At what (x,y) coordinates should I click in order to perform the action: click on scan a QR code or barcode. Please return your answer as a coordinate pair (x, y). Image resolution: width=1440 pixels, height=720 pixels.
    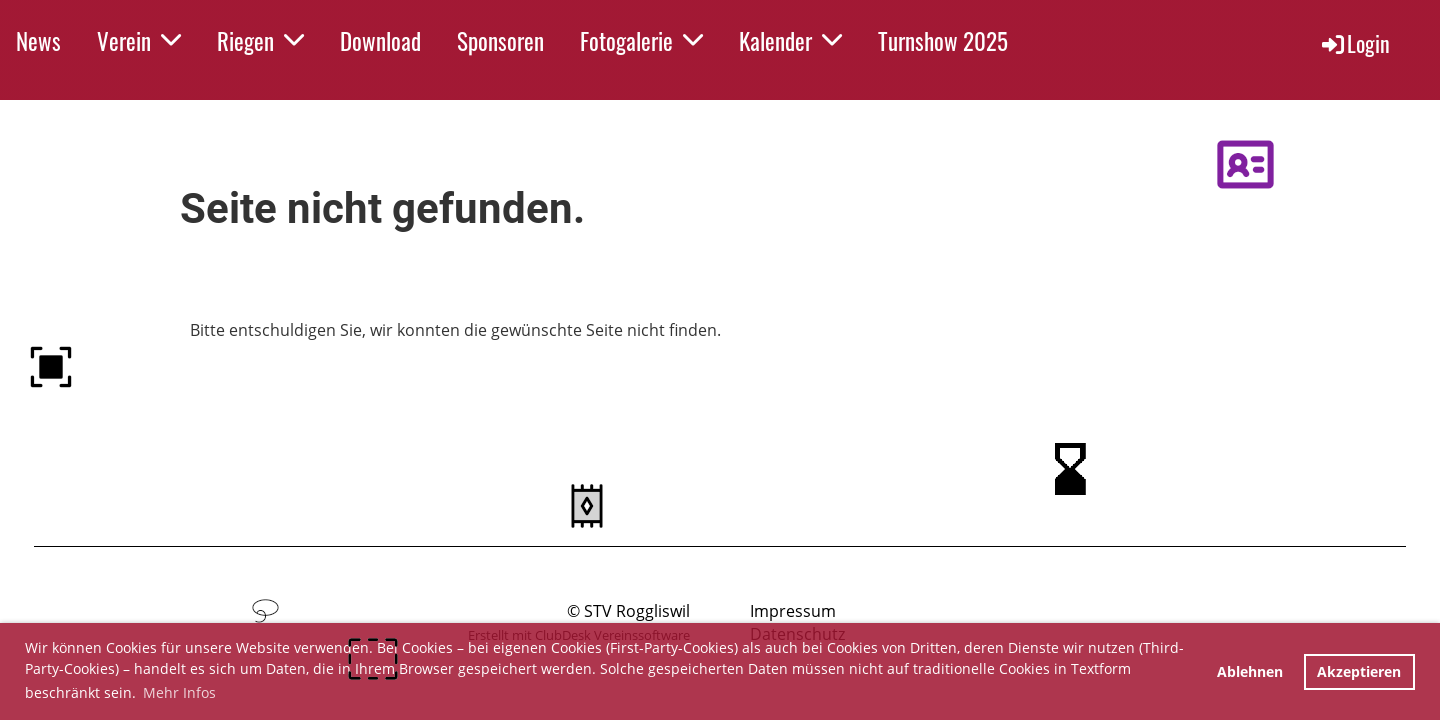
    Looking at the image, I should click on (51, 367).